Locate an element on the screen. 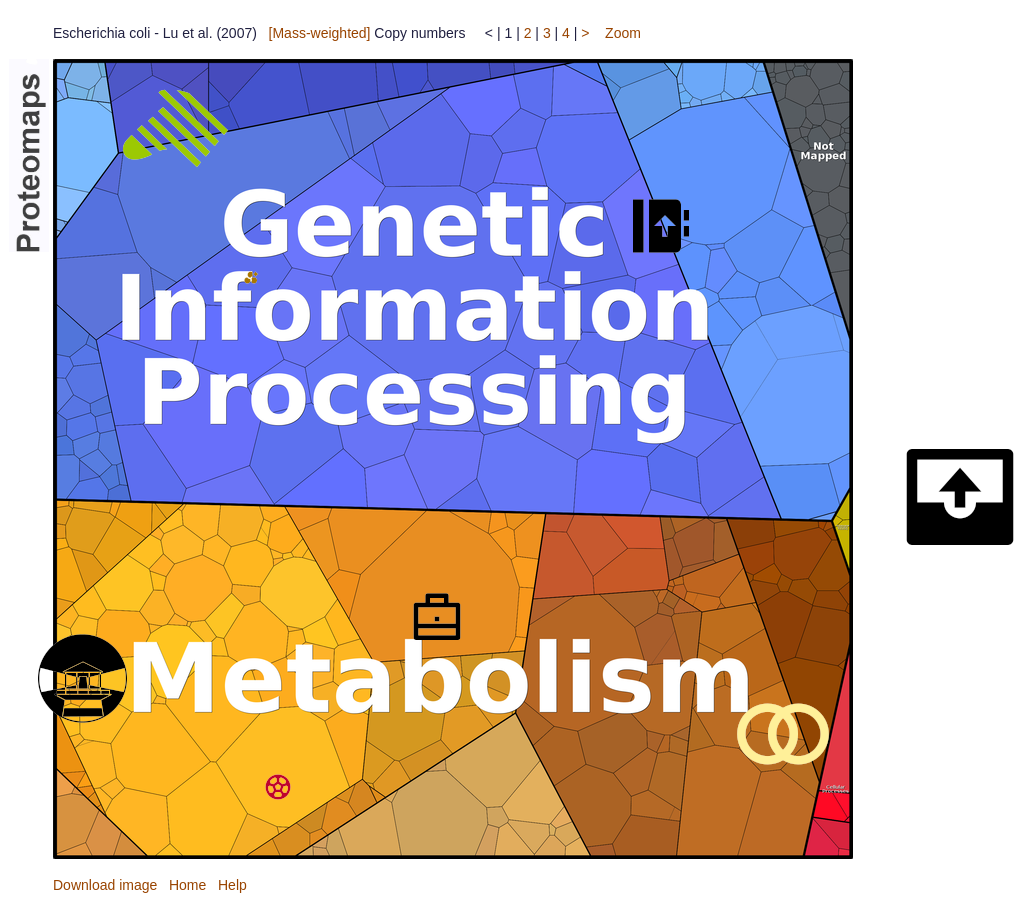 This screenshot has height=918, width=1024. watchtower container monitoring service logo is located at coordinates (82, 678).